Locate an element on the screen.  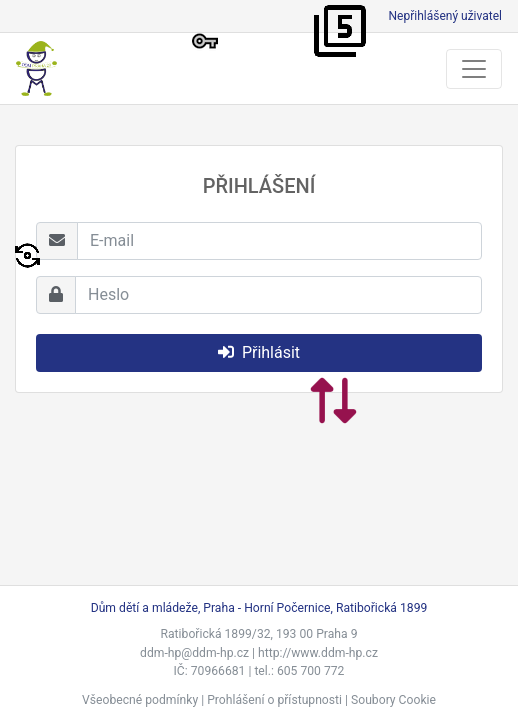
filter or view the fifth item in a series is located at coordinates (340, 31).